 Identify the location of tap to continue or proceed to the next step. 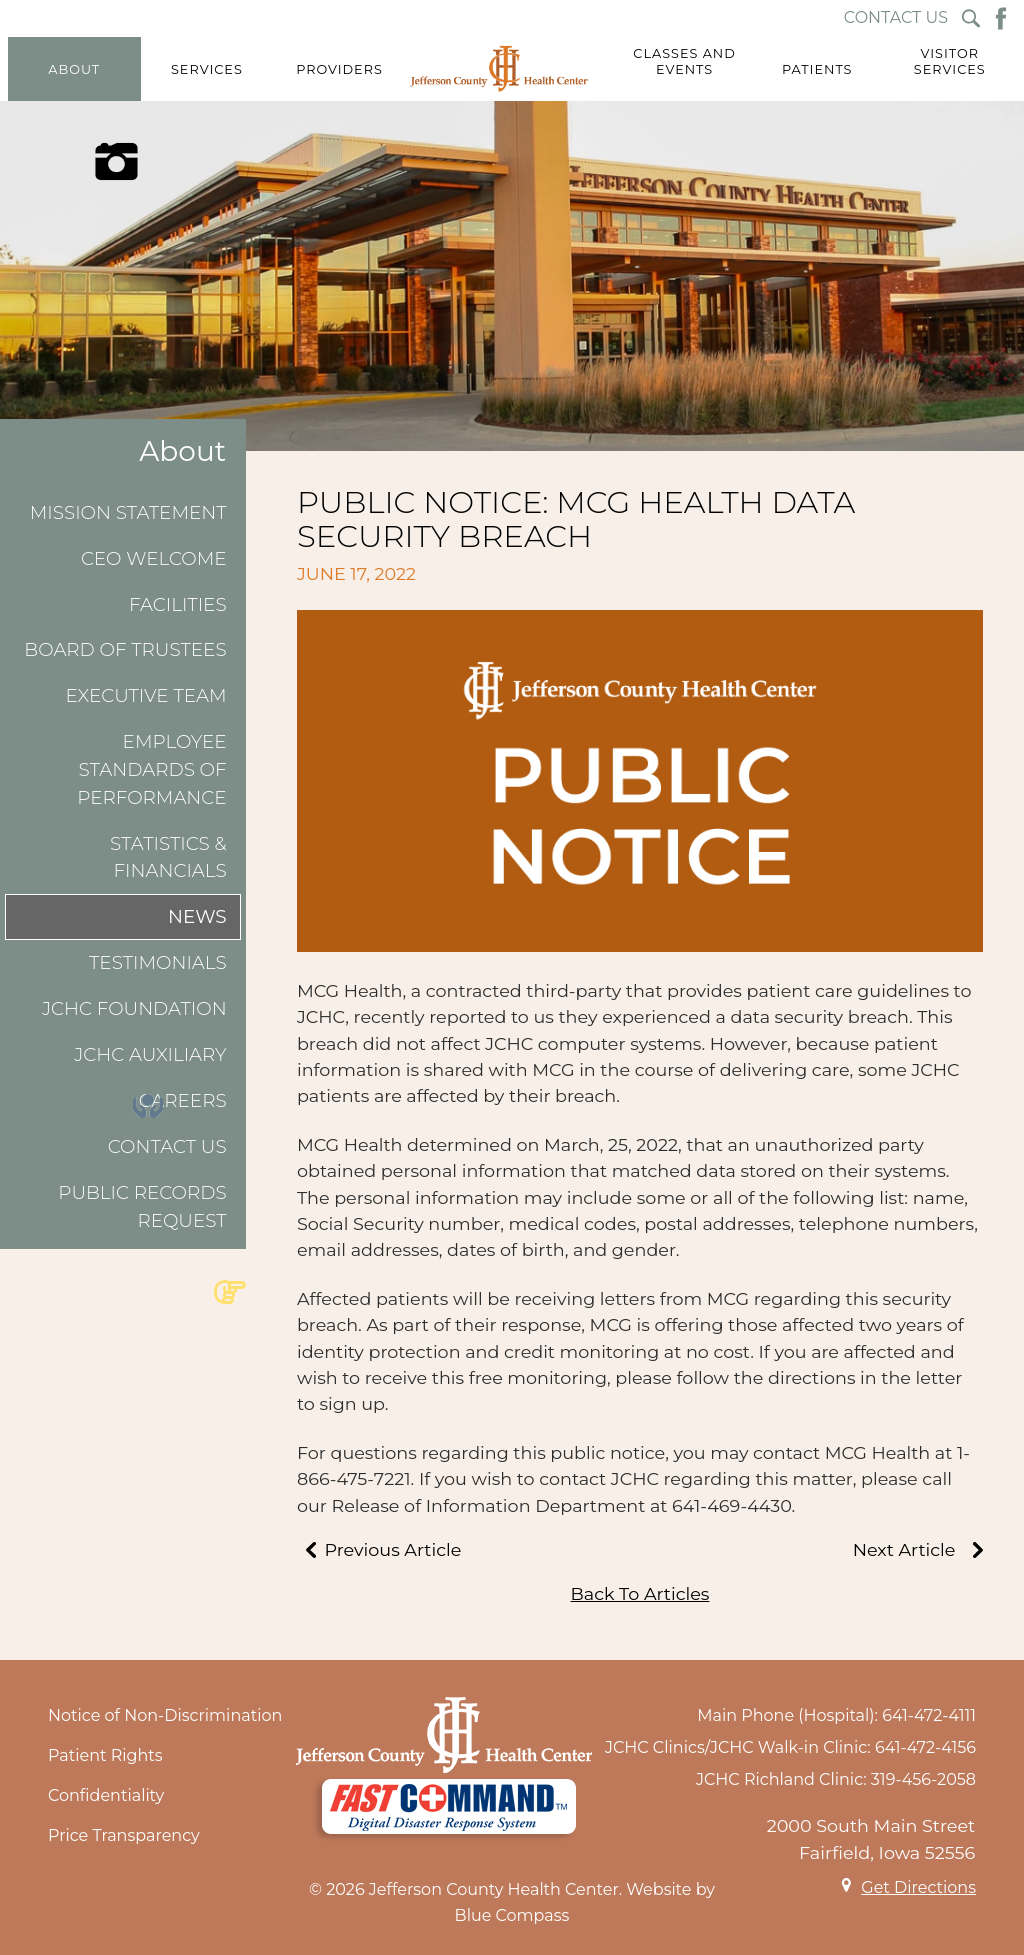
(230, 1292).